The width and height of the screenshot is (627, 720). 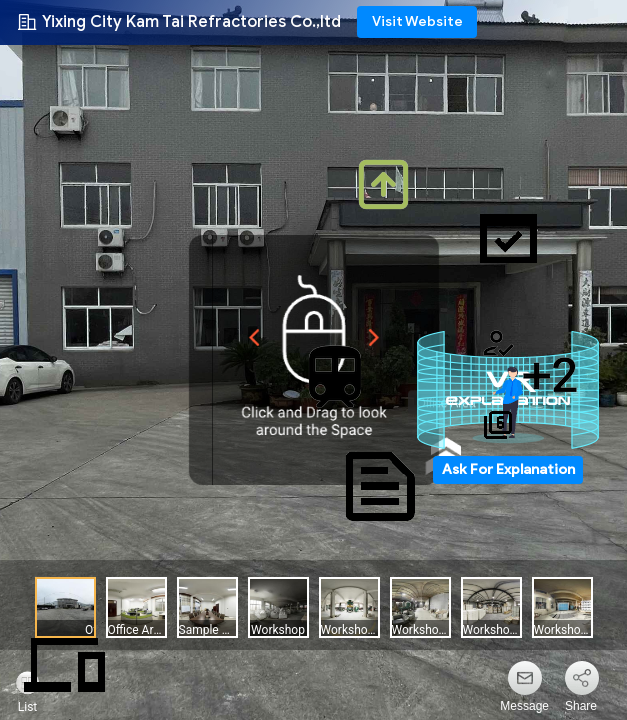 What do you see at coordinates (550, 376) in the screenshot?
I see `increase exposure by 2 stops in photo editing` at bounding box center [550, 376].